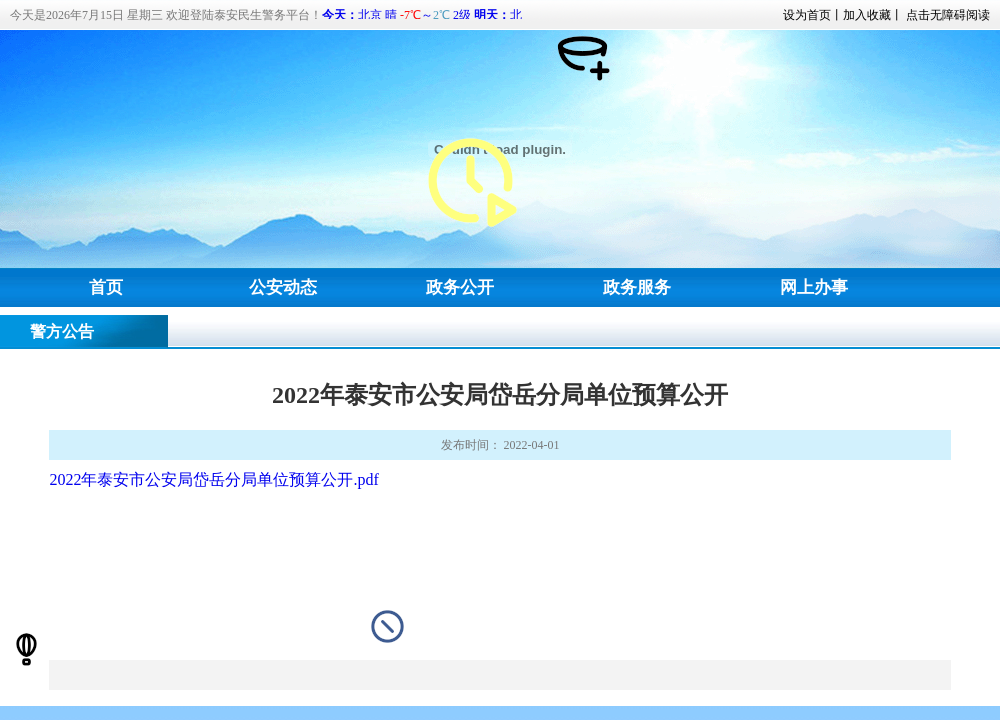 The height and width of the screenshot is (720, 1000). What do you see at coordinates (470, 180) in the screenshot?
I see `start a timer or scheduled task` at bounding box center [470, 180].